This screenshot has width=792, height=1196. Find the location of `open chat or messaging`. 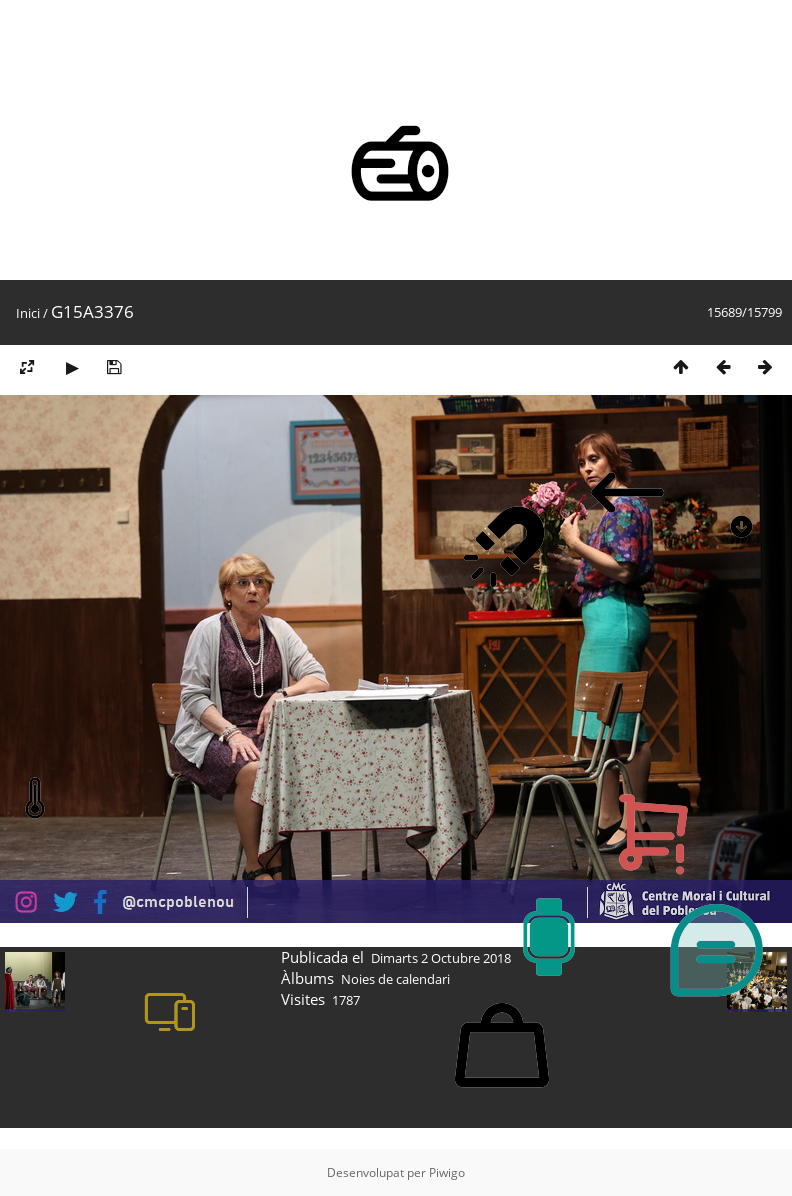

open chat or messaging is located at coordinates (715, 952).